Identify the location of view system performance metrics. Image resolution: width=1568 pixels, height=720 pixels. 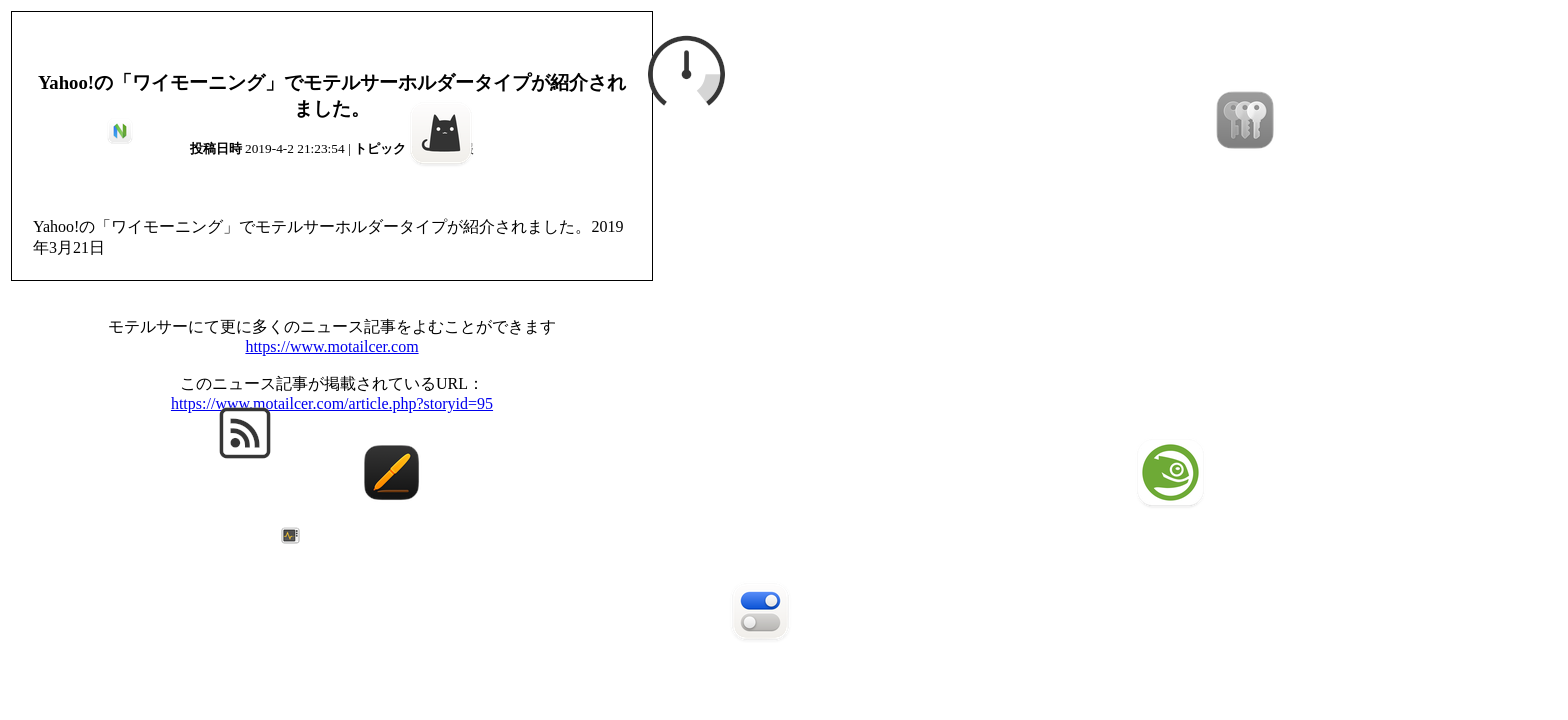
(686, 69).